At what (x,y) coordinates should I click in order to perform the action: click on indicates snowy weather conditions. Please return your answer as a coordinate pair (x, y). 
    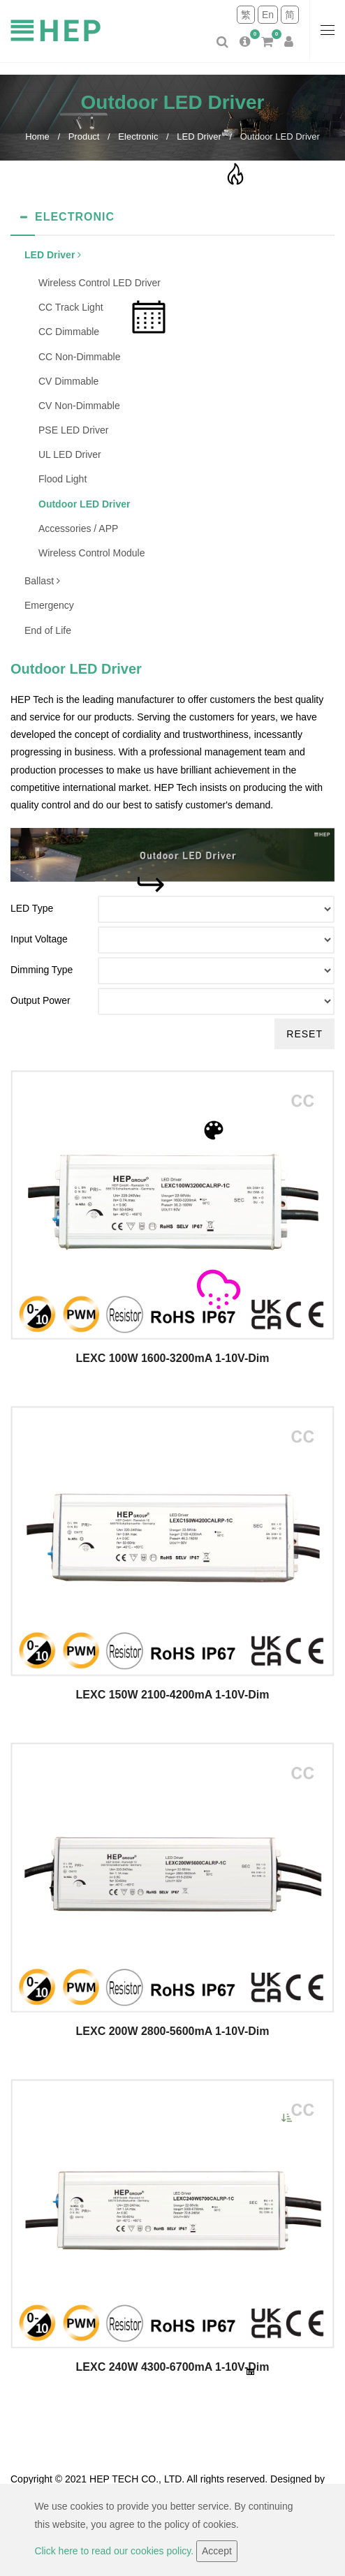
    Looking at the image, I should click on (219, 1289).